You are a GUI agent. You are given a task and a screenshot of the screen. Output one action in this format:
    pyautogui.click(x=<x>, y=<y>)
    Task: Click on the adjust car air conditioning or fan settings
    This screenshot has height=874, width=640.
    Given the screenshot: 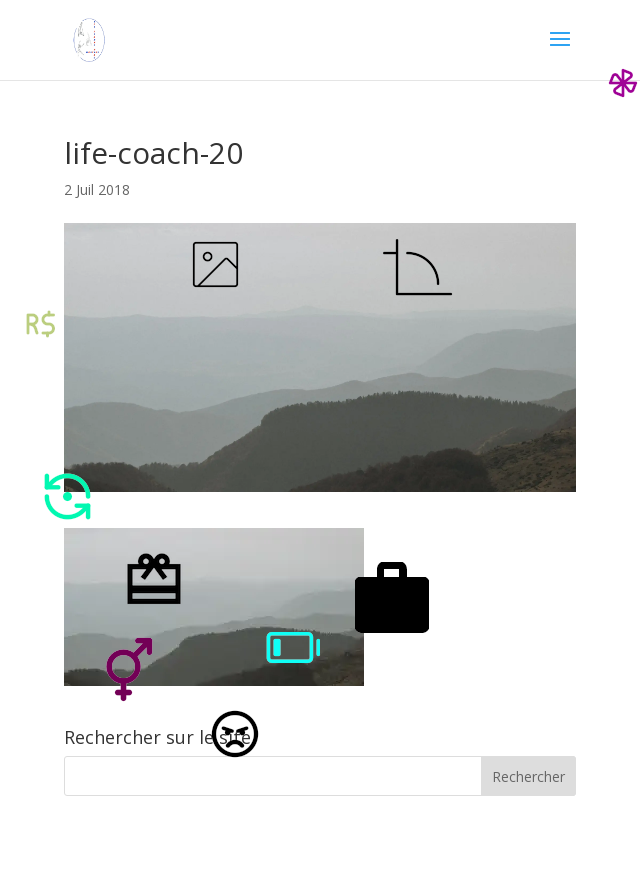 What is the action you would take?
    pyautogui.click(x=623, y=83)
    